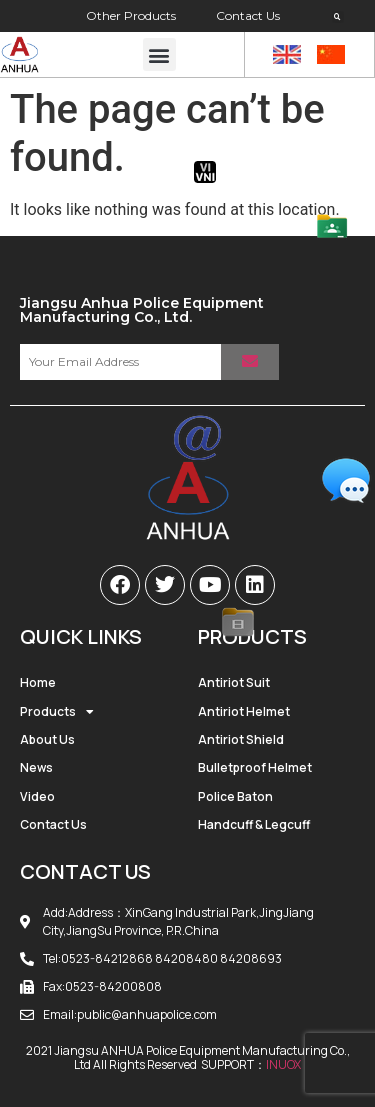  Describe the element at coordinates (205, 172) in the screenshot. I see `switch to vietnamese keyboard input (vni encoding)` at that location.